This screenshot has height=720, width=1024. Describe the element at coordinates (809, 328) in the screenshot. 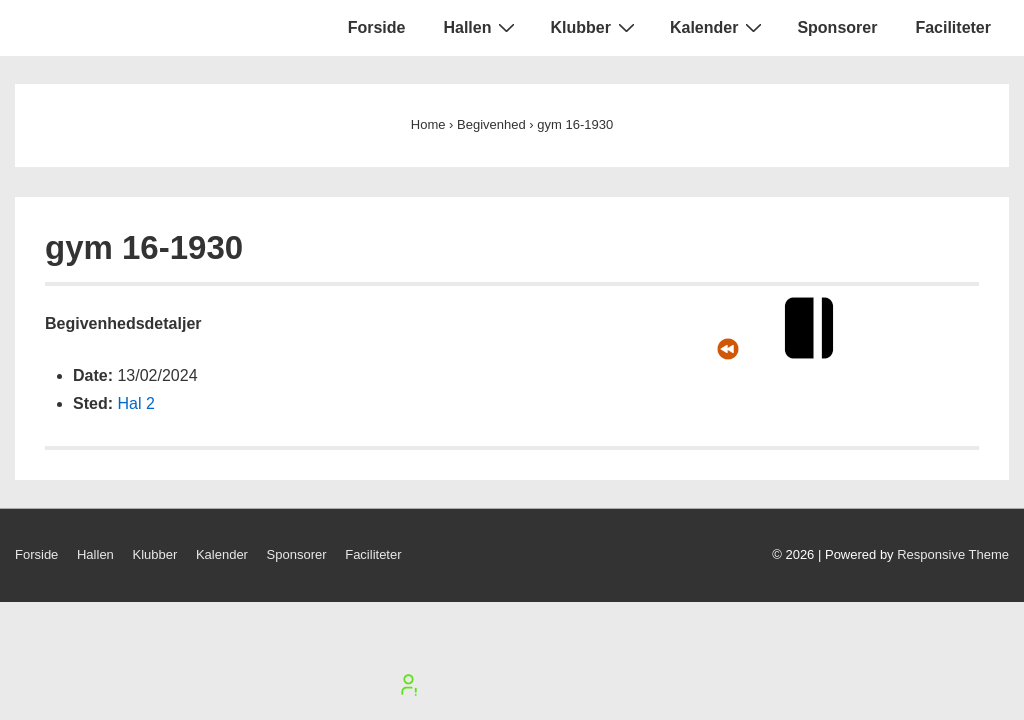

I see `open your journal or notebook` at that location.